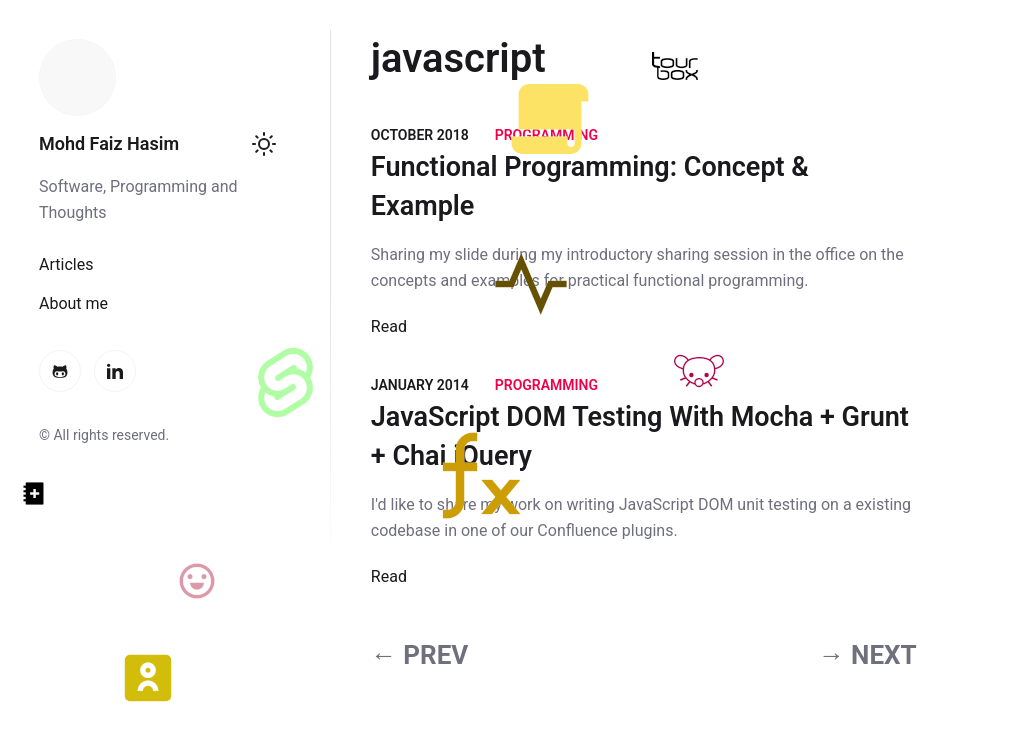  What do you see at coordinates (148, 678) in the screenshot?
I see `view your account profile` at bounding box center [148, 678].